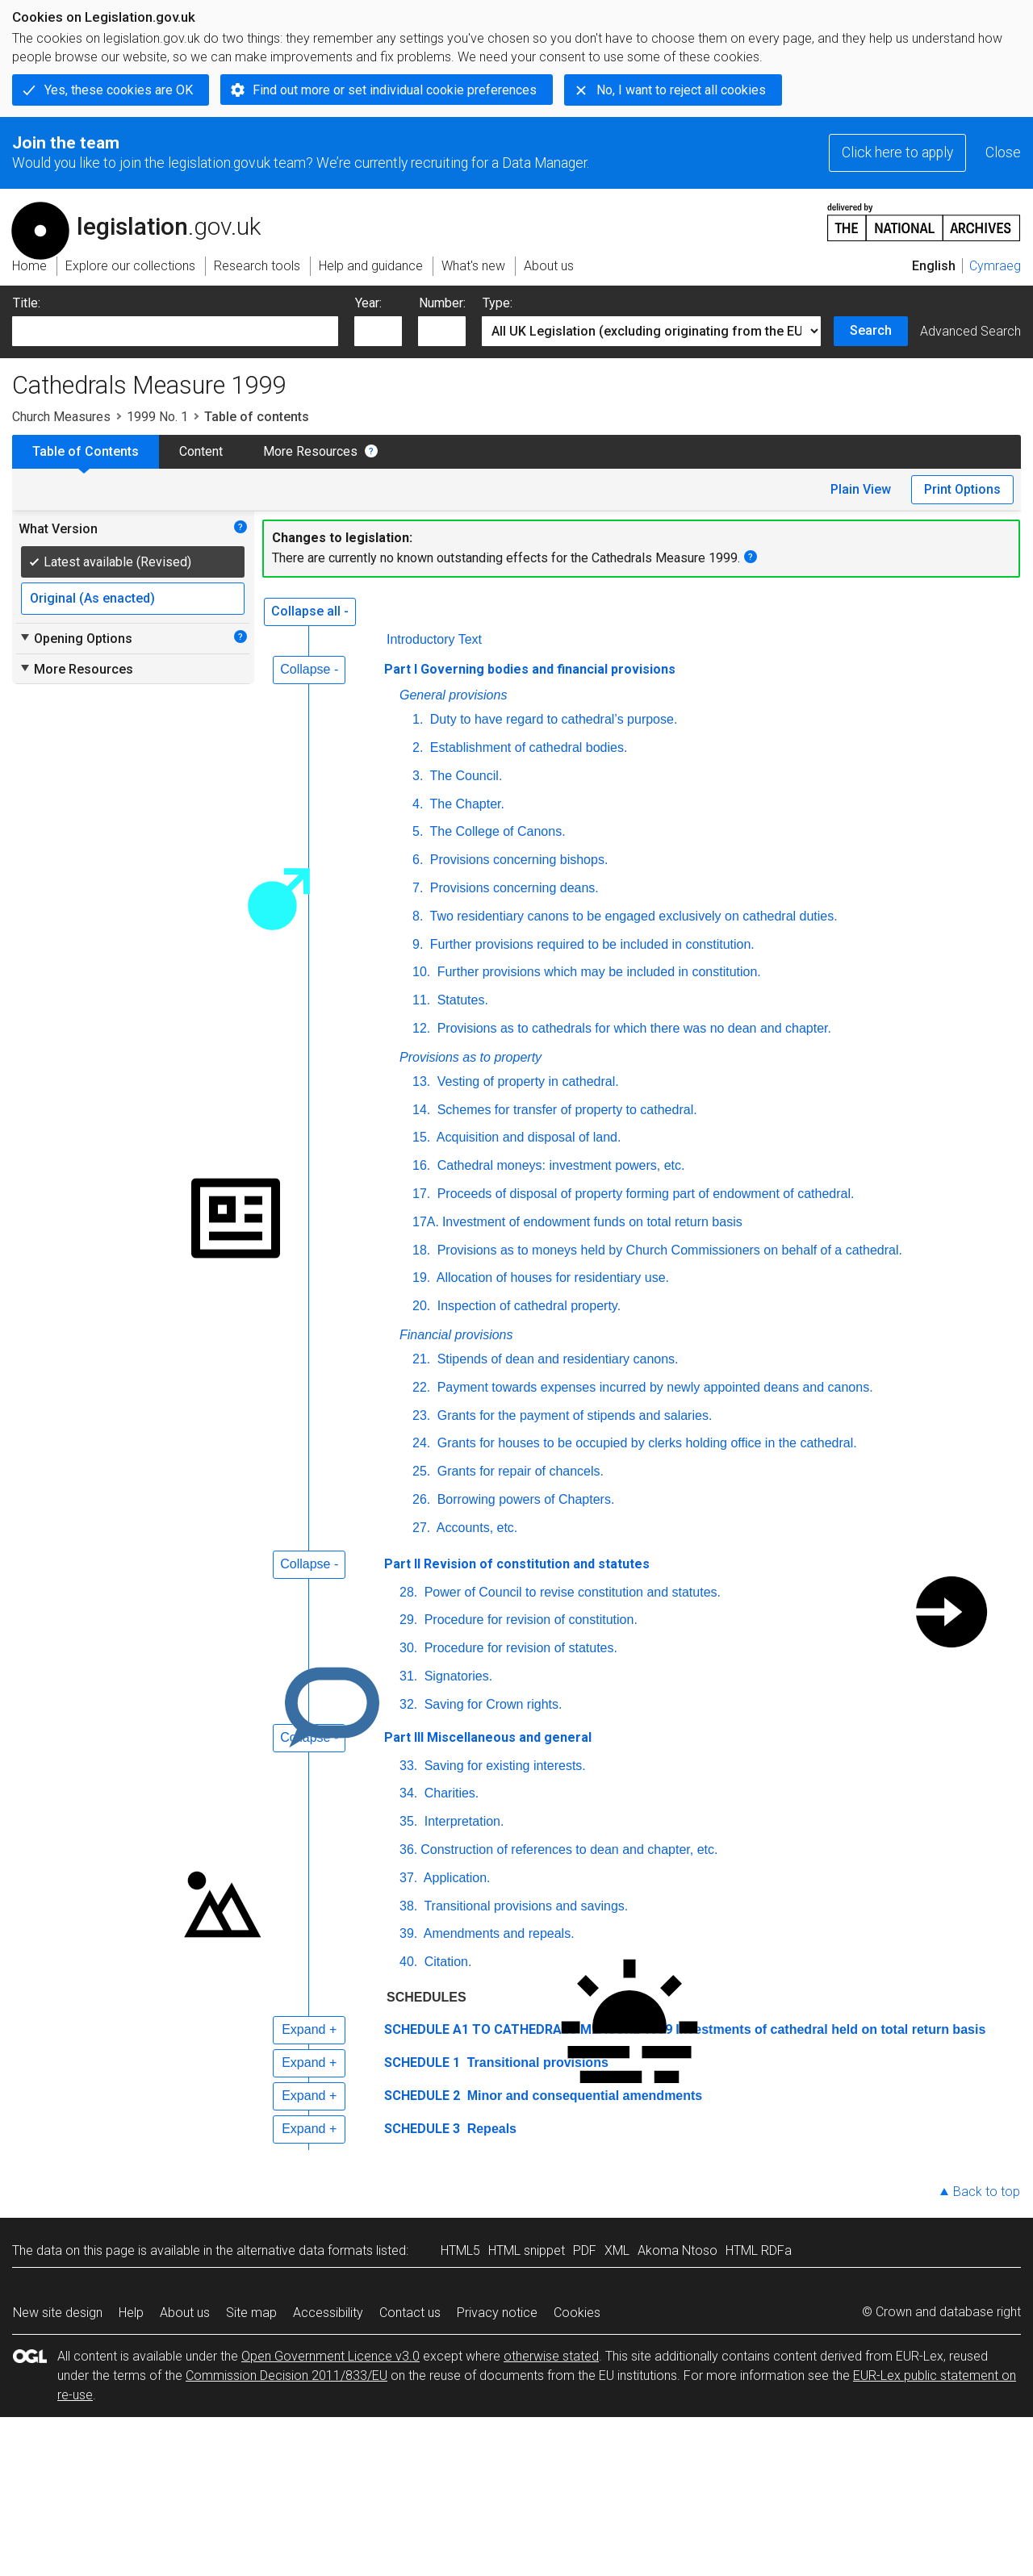 This screenshot has height=2576, width=1033. I want to click on focus on a selected element or area, so click(40, 231).